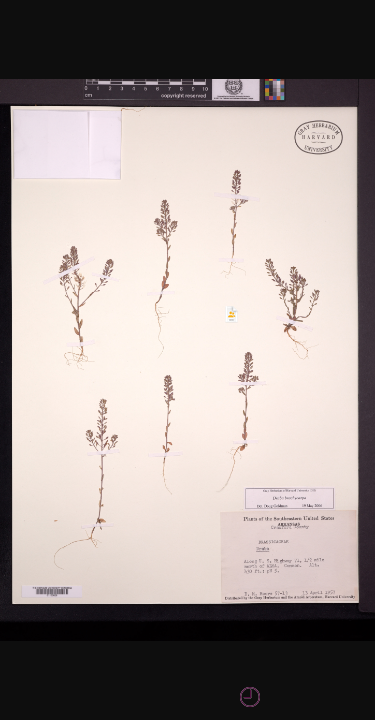 This screenshot has width=375, height=720. What do you see at coordinates (250, 697) in the screenshot?
I see `view recently used emojis` at bounding box center [250, 697].